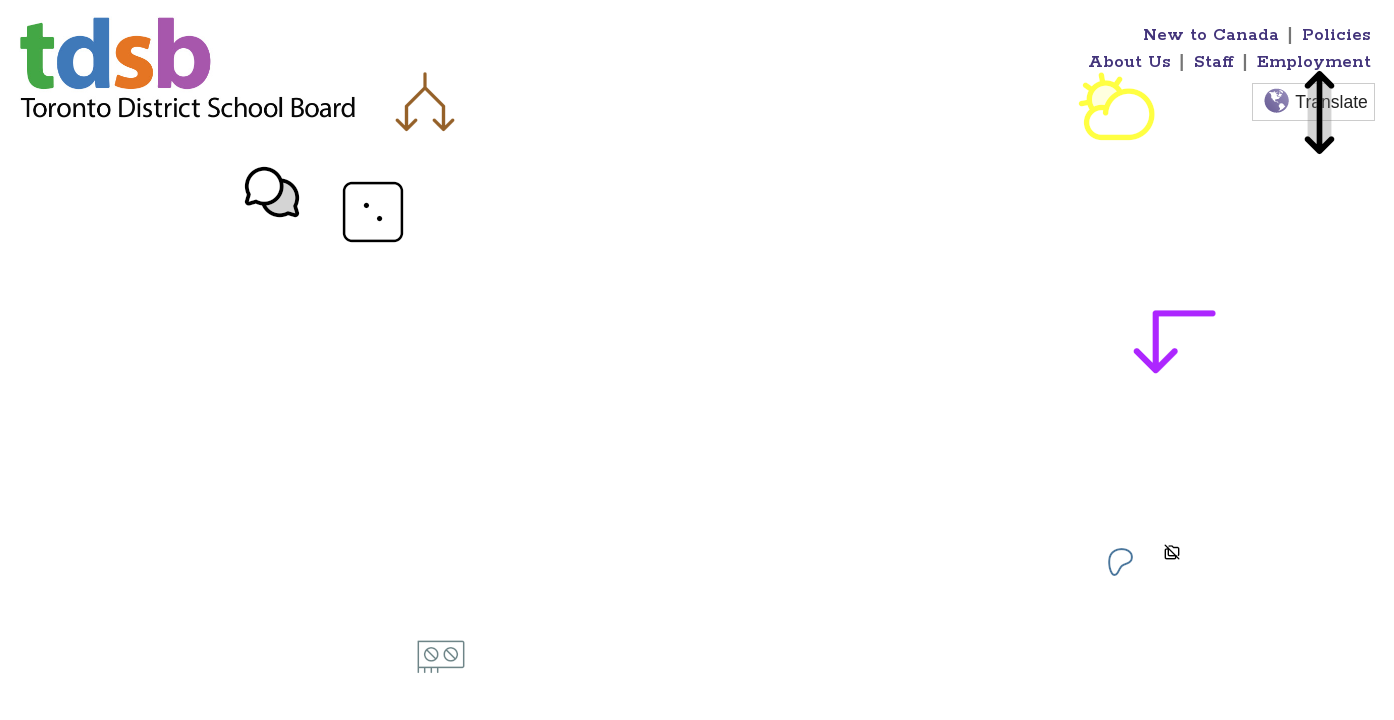  What do you see at coordinates (425, 104) in the screenshot?
I see `split content into multiple paths` at bounding box center [425, 104].